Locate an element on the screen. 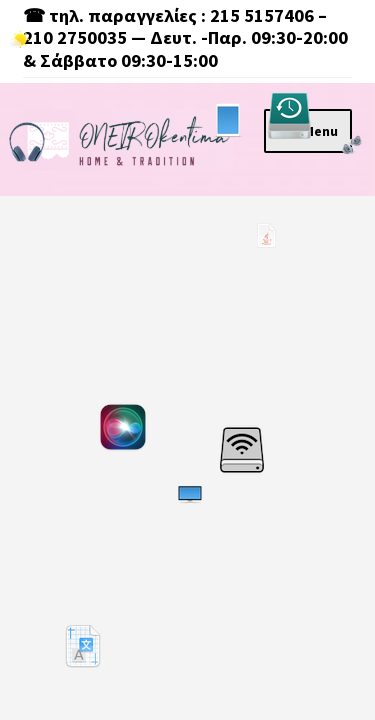  access a wireless network drive is located at coordinates (242, 450).